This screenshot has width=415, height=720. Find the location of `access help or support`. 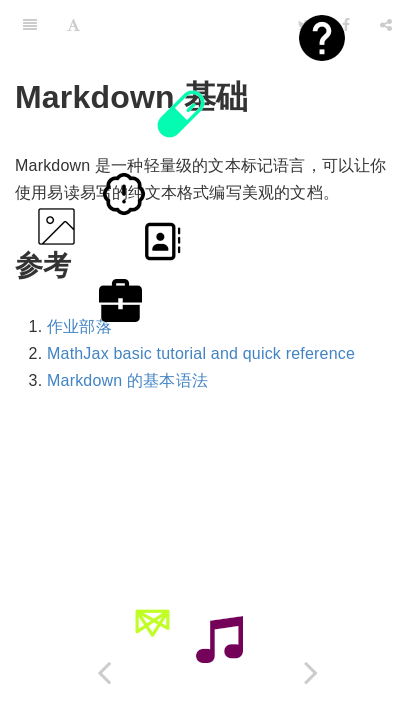

access help or support is located at coordinates (322, 38).